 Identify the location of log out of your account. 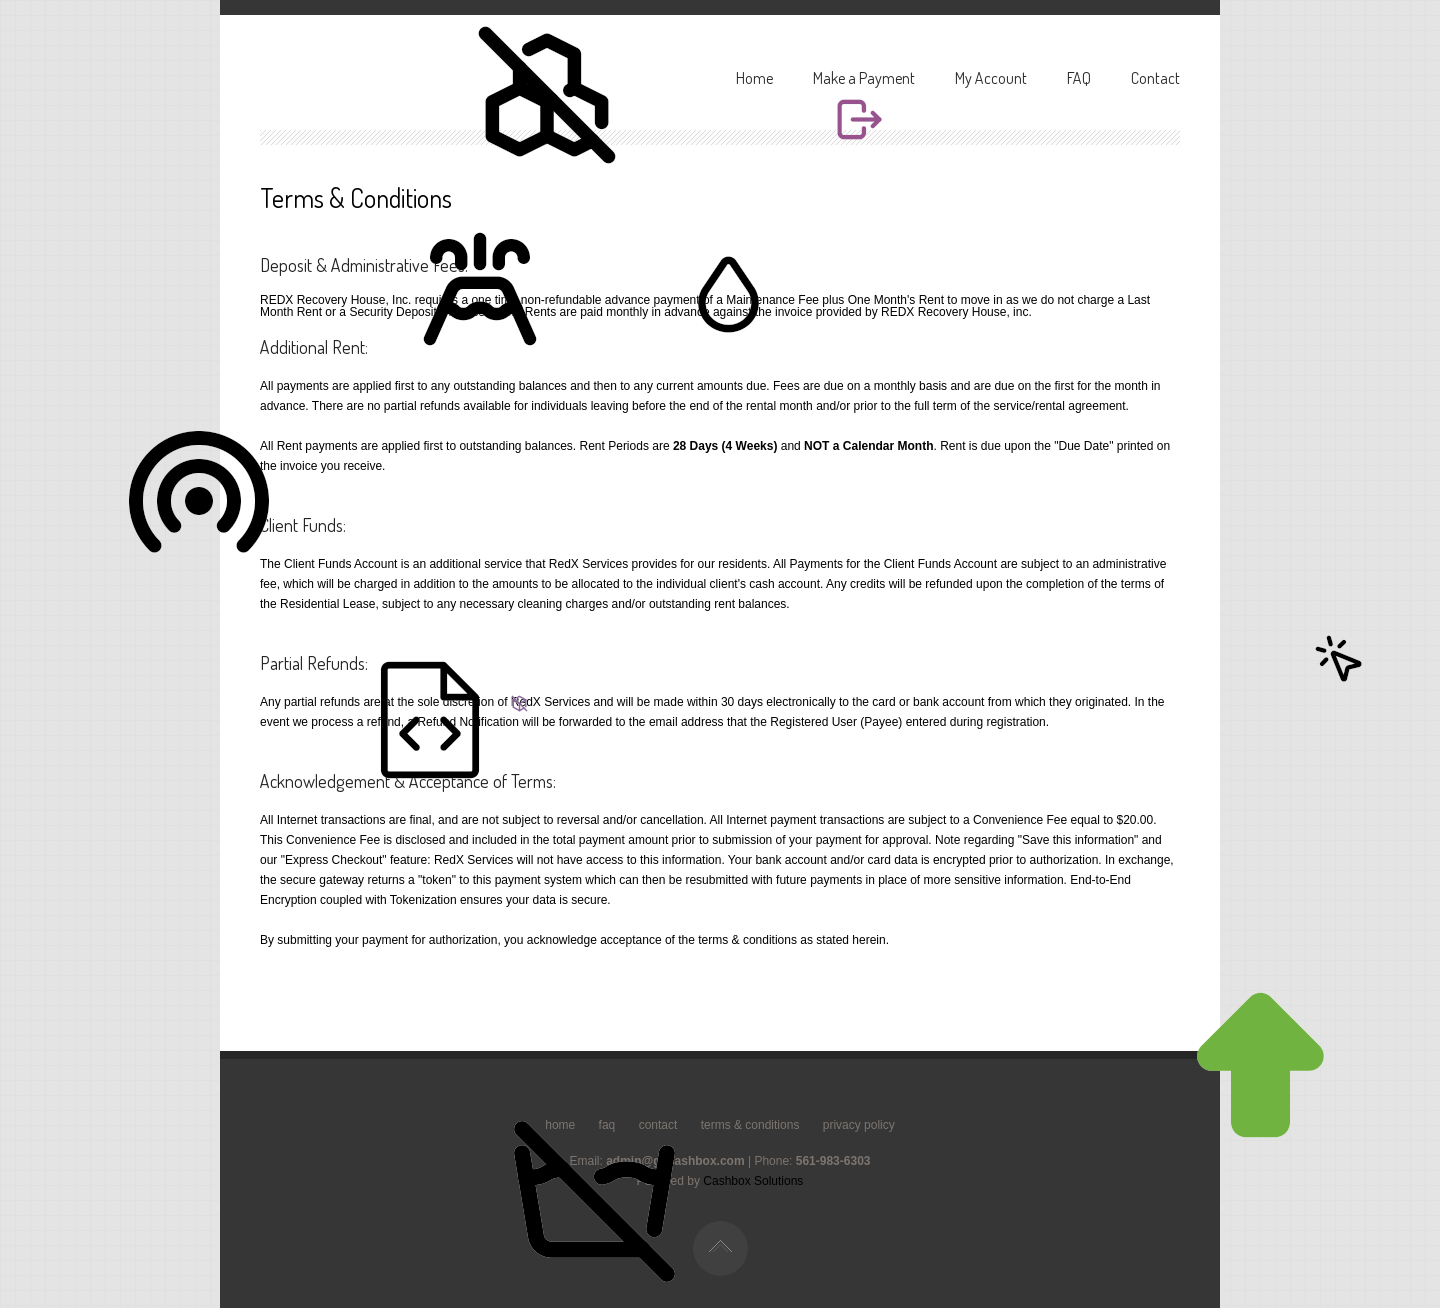
(859, 119).